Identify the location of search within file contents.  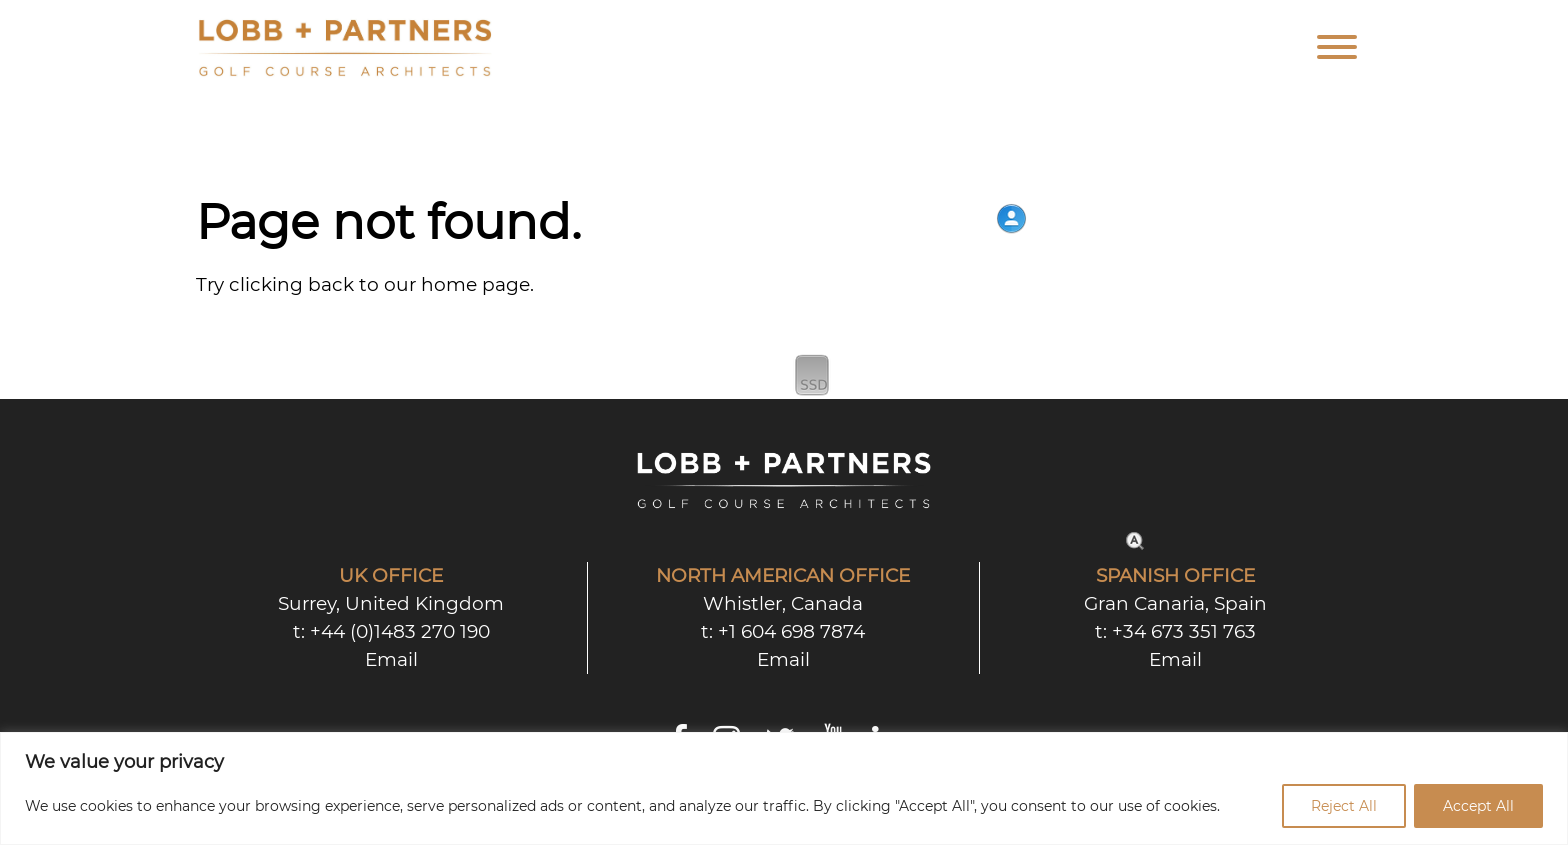
(1135, 541).